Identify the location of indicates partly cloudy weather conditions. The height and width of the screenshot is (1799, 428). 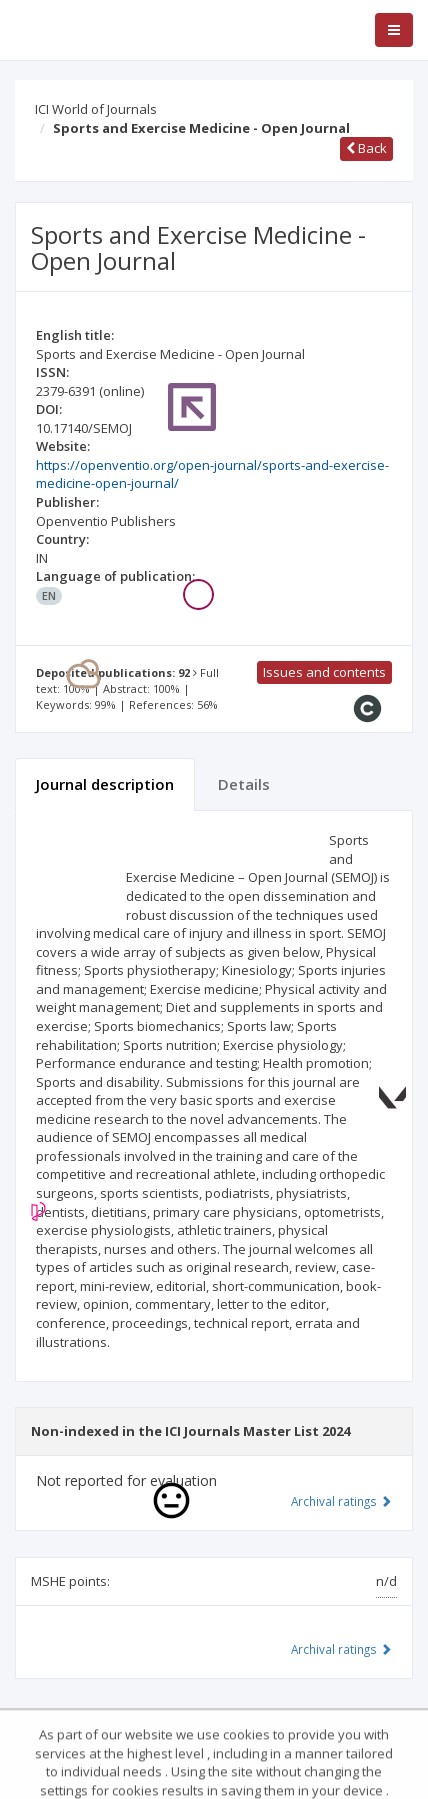
(83, 674).